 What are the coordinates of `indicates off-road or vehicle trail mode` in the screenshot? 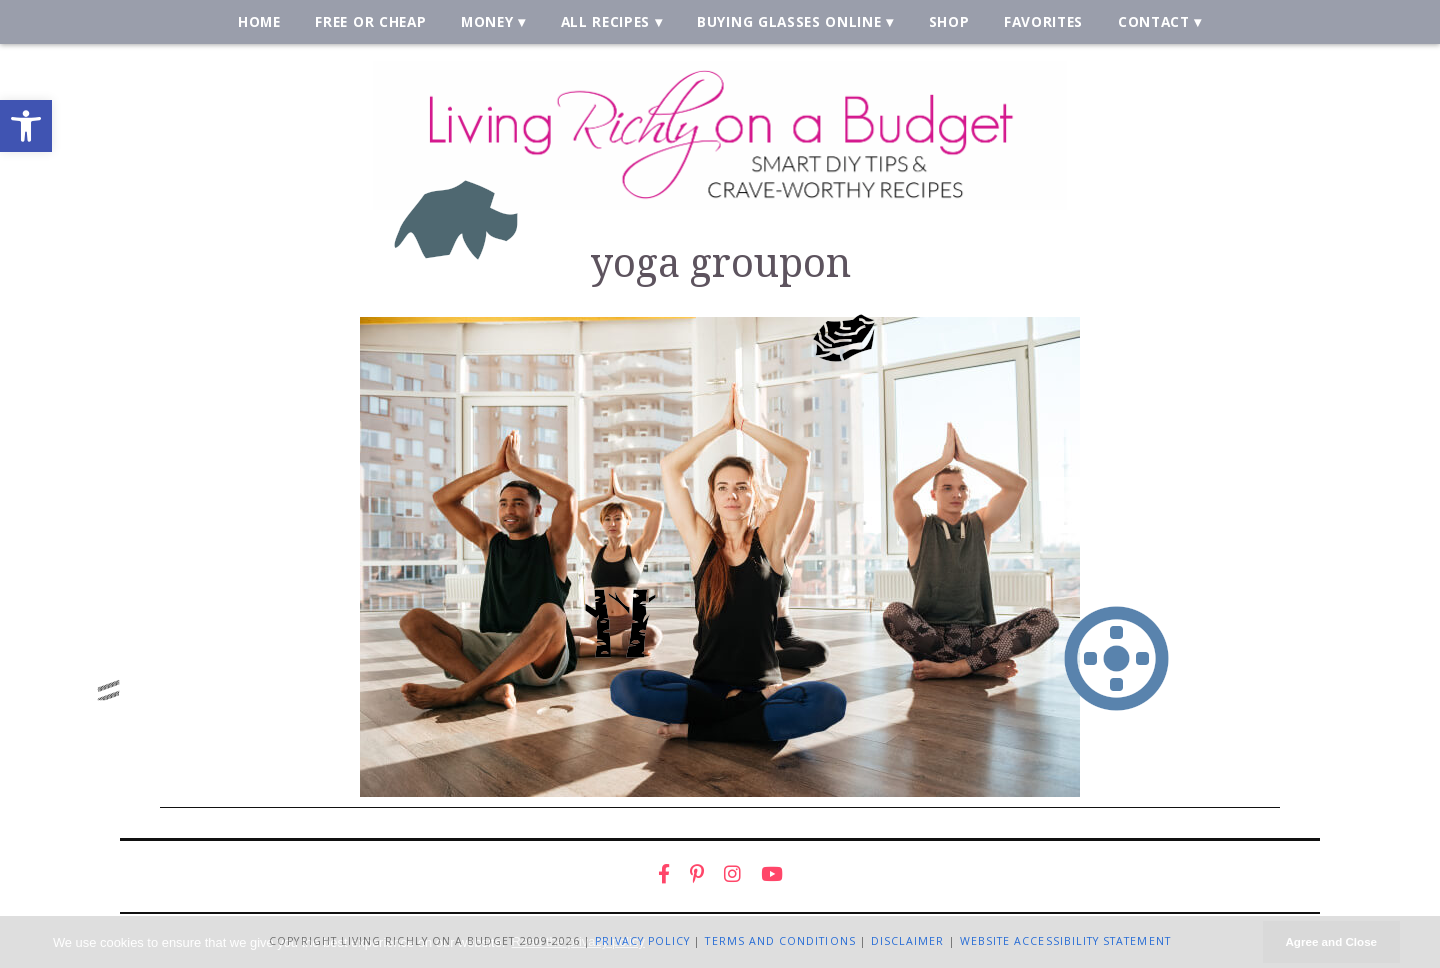 It's located at (108, 689).